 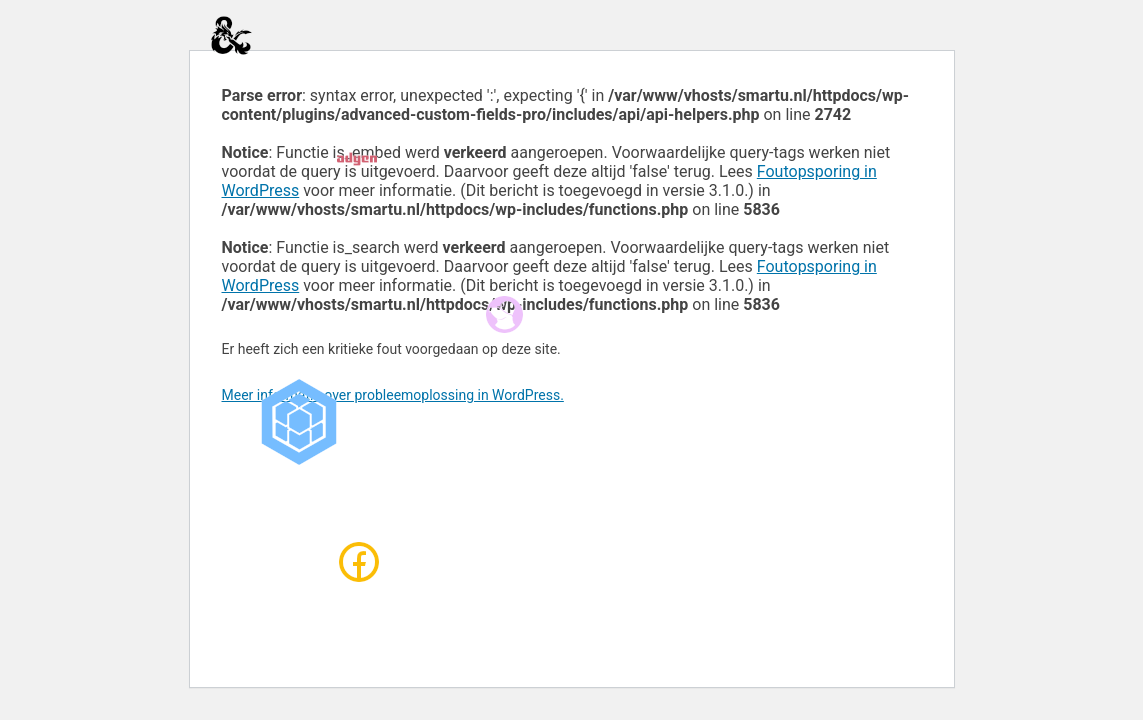 What do you see at coordinates (357, 159) in the screenshot?
I see `adyen payment platform logo` at bounding box center [357, 159].